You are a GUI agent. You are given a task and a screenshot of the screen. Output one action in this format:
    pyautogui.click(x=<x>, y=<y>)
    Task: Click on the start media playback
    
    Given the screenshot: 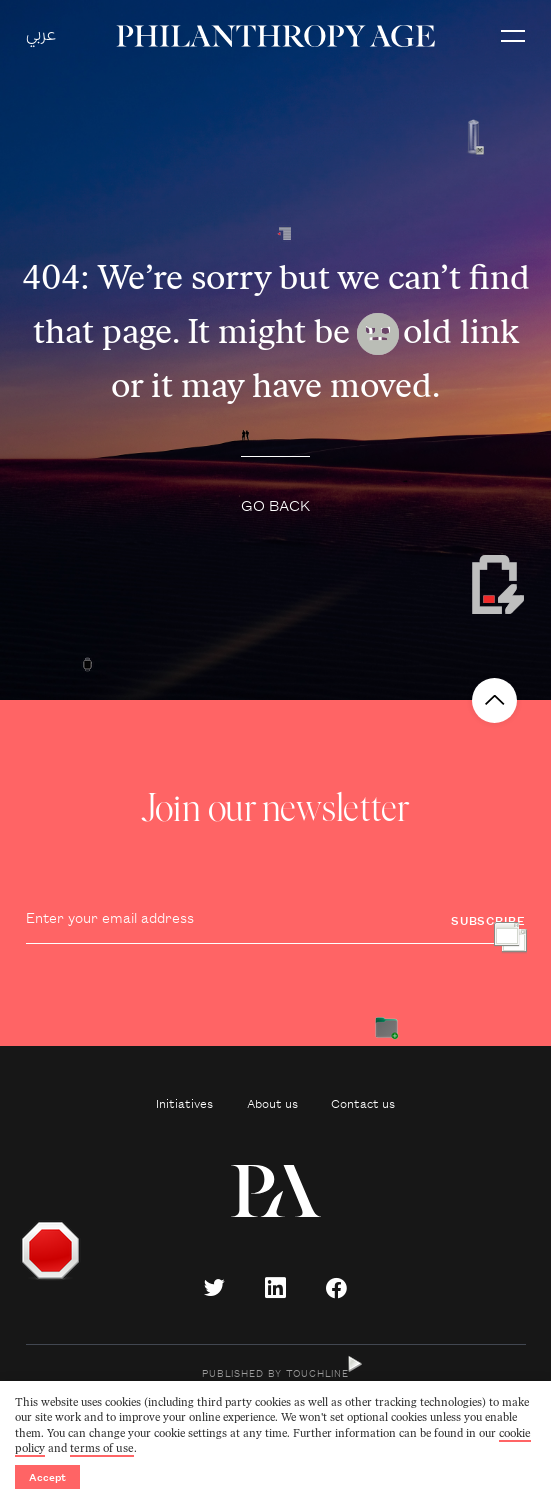 What is the action you would take?
    pyautogui.click(x=354, y=1363)
    